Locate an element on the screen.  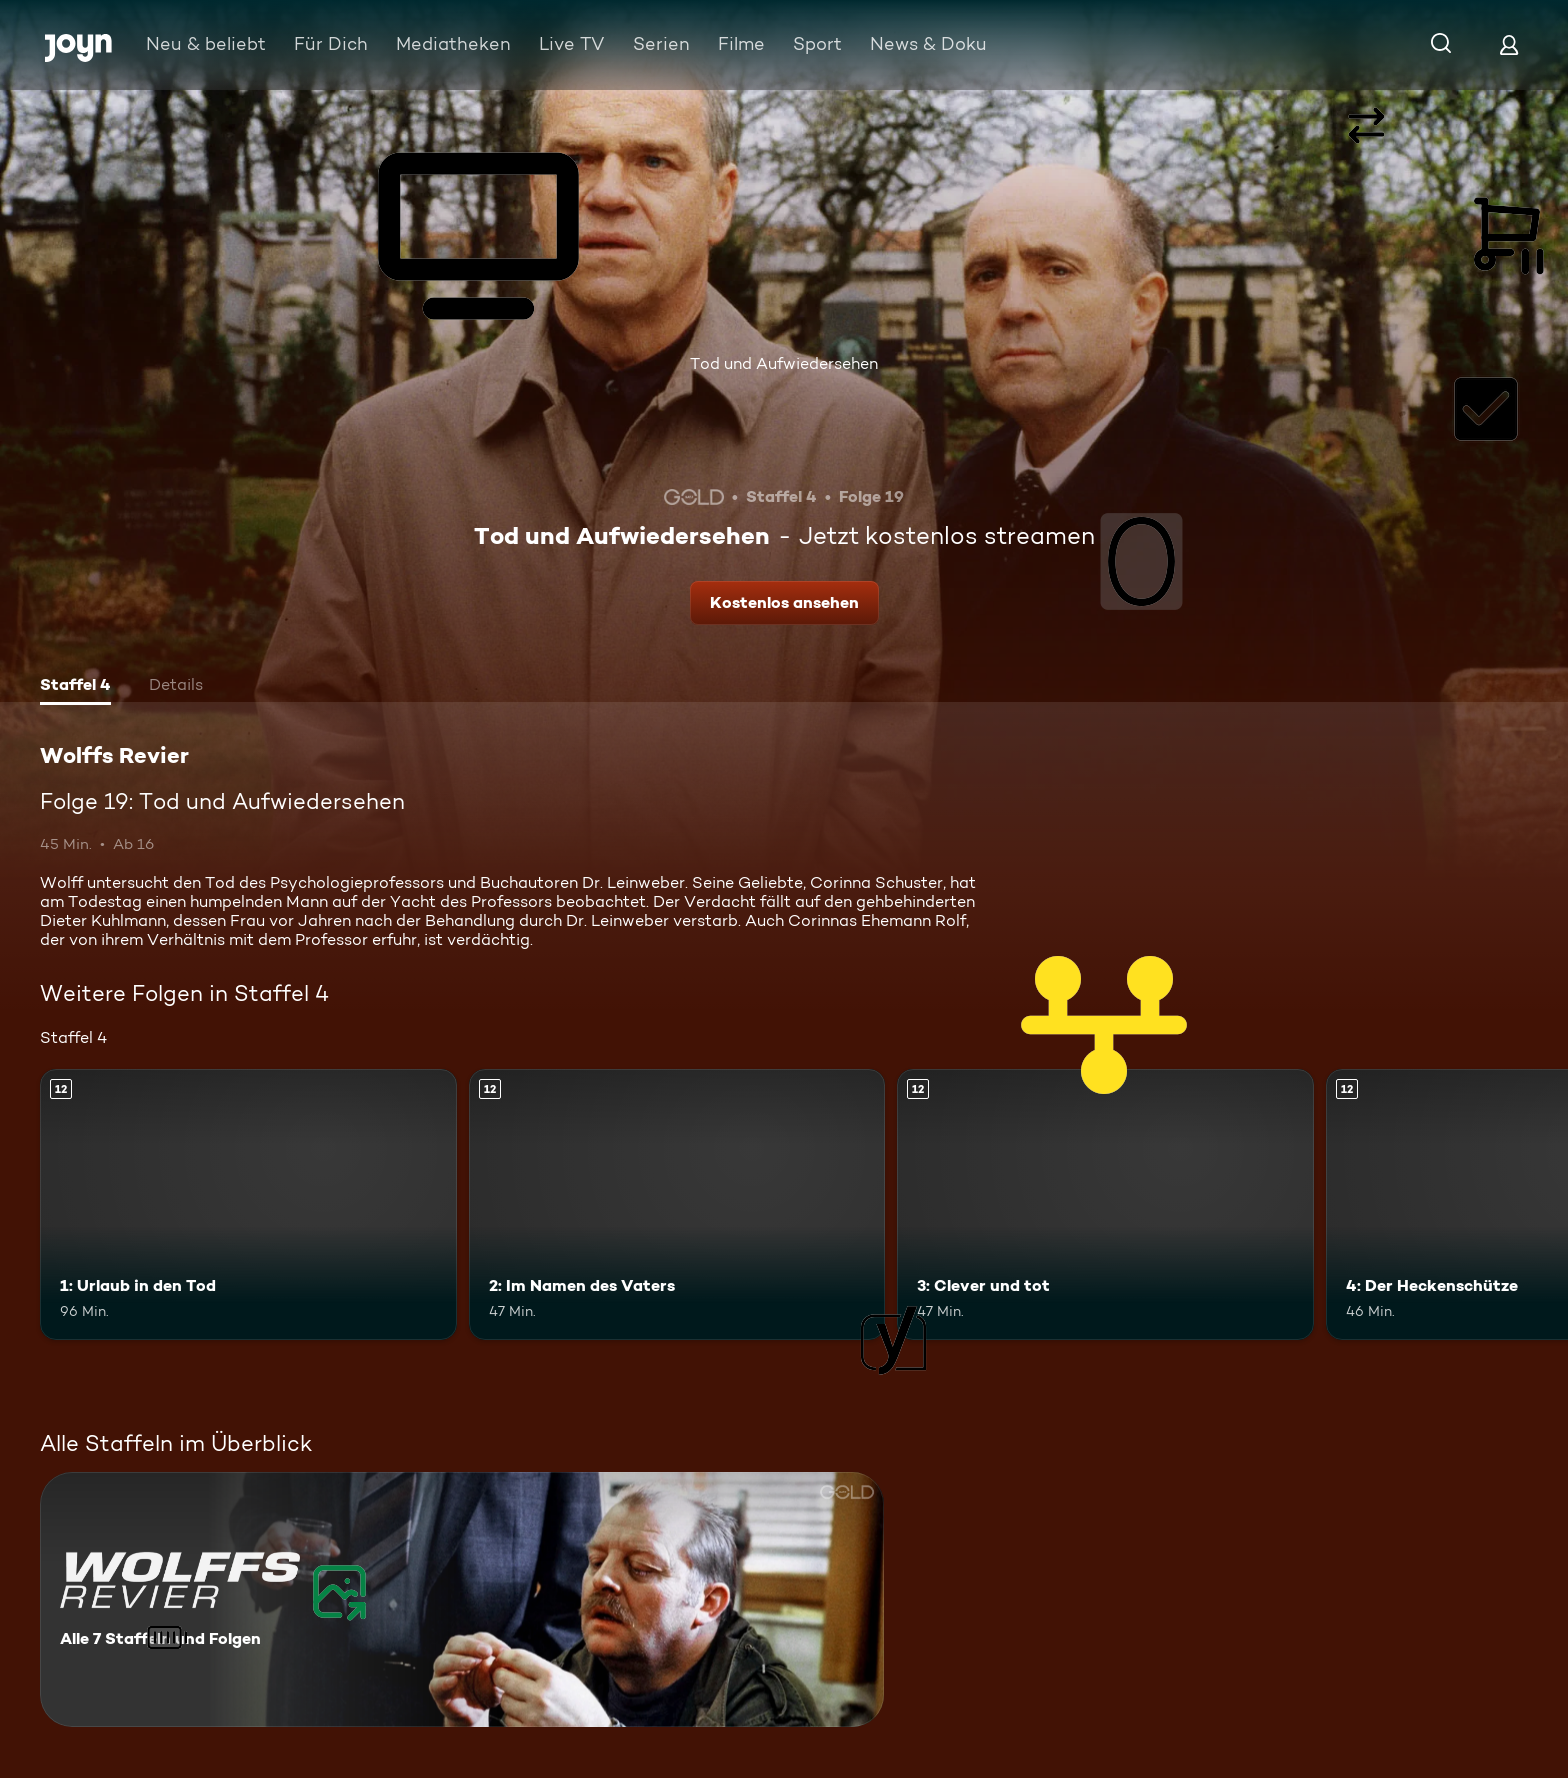
yoast SEO plugin logo is located at coordinates (893, 1340).